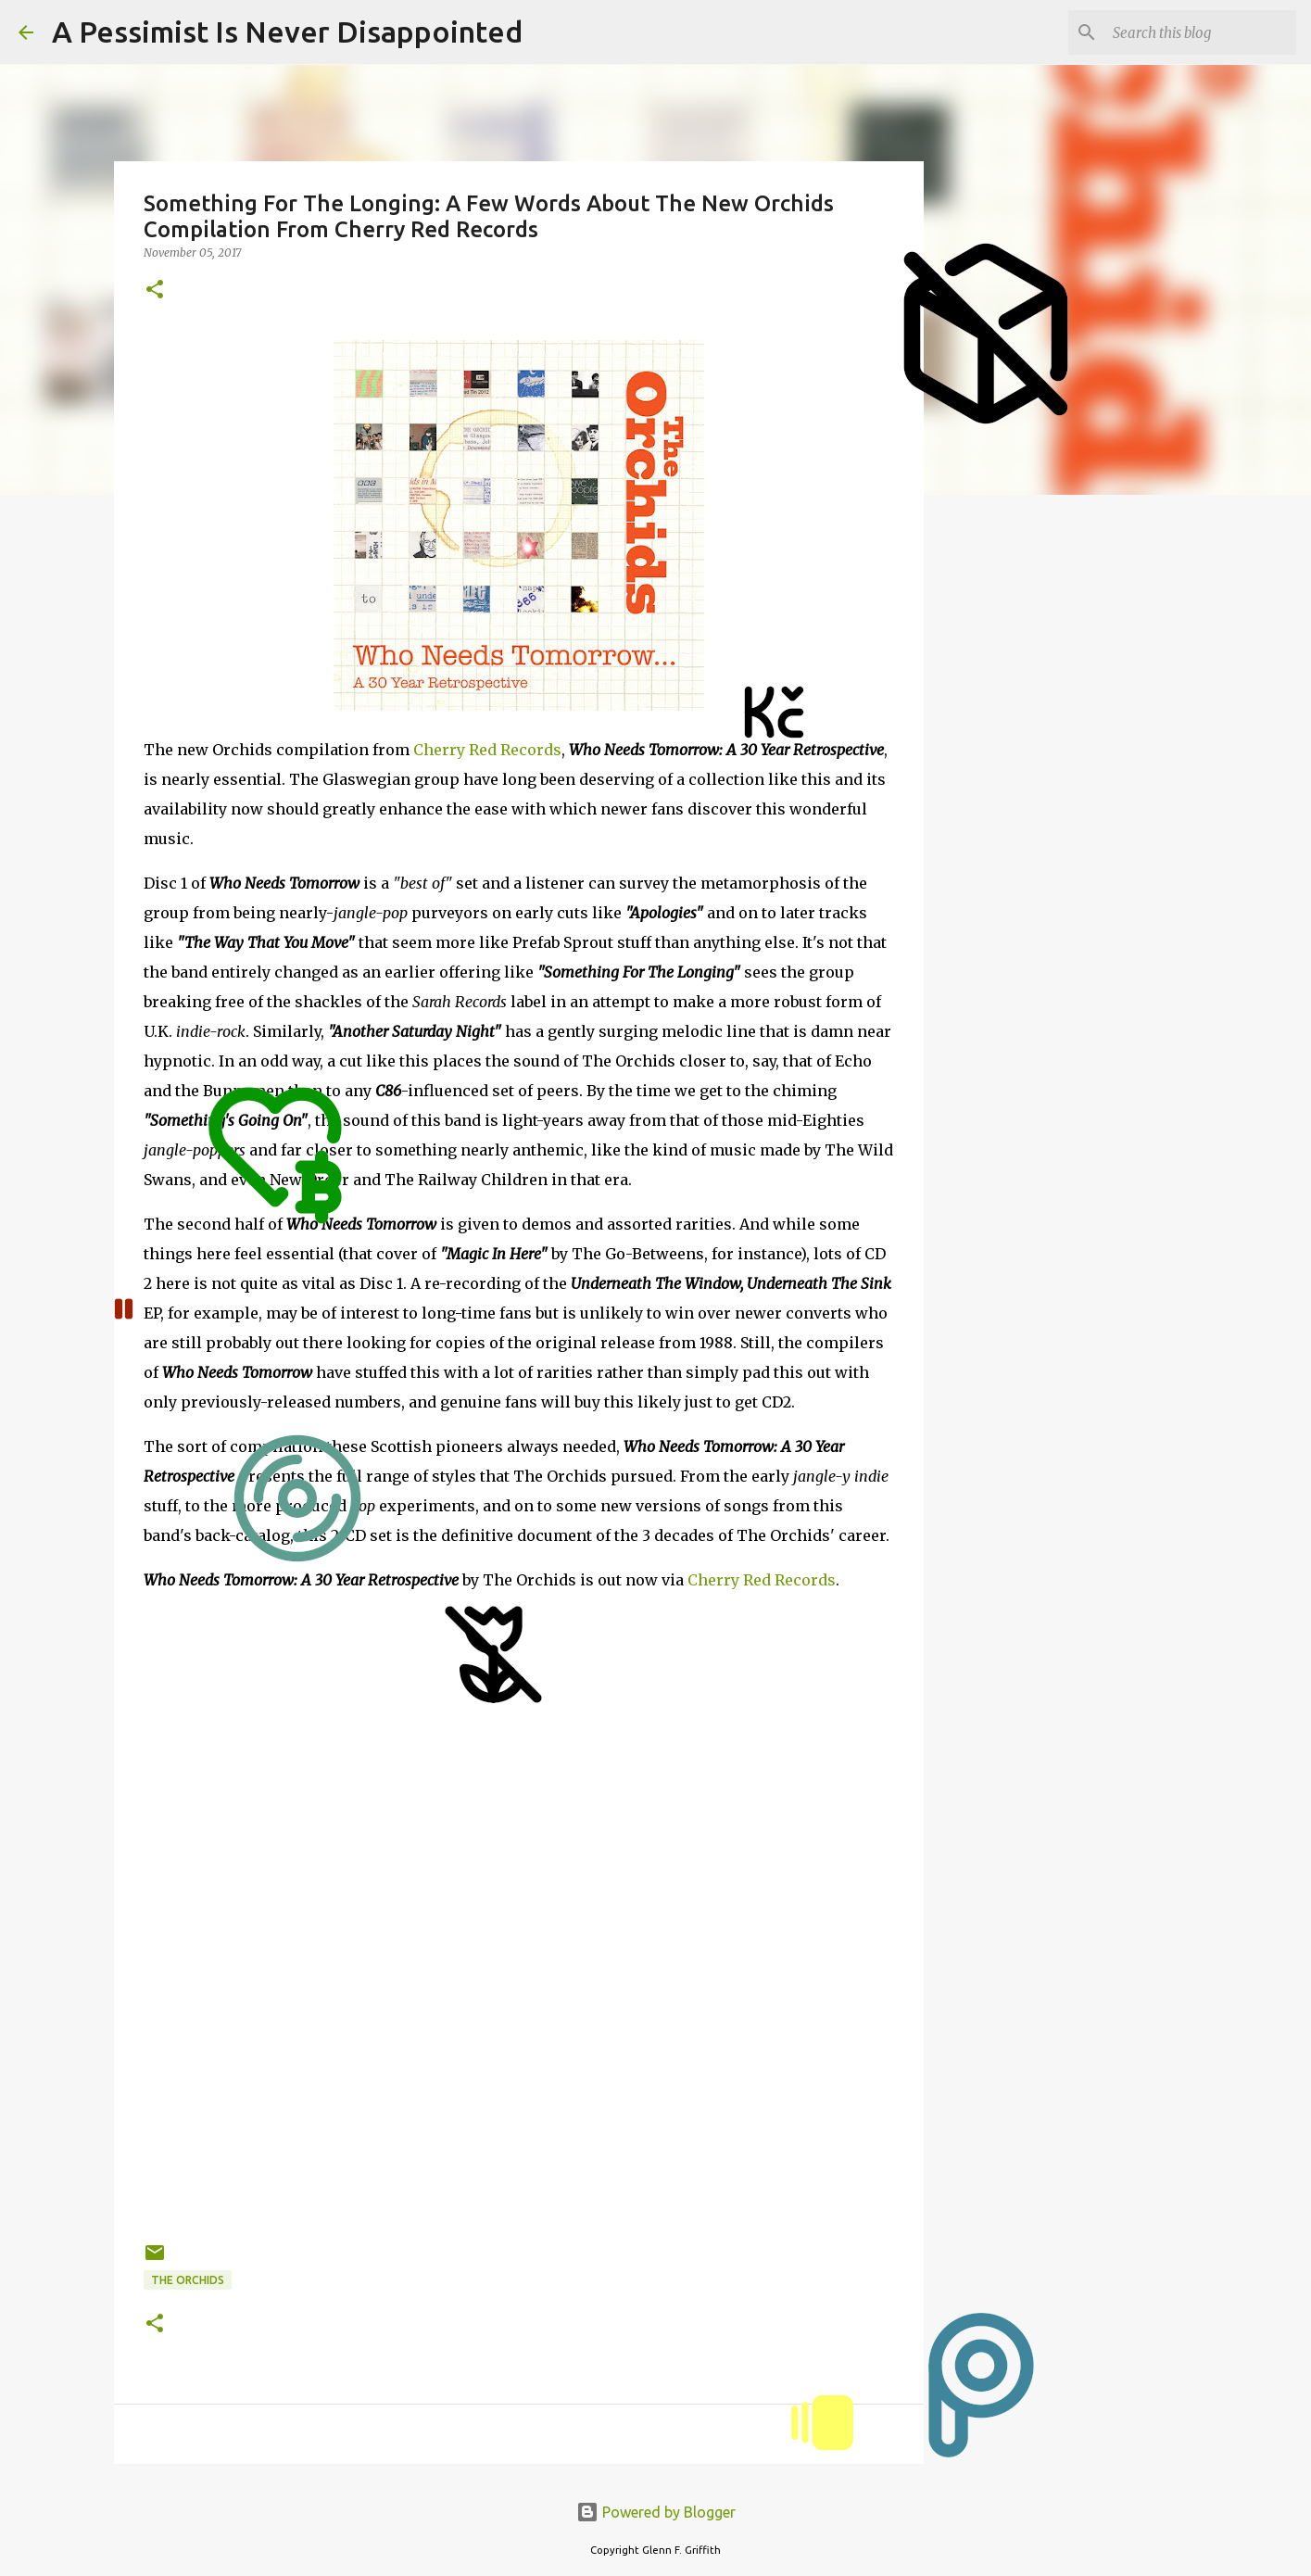  Describe the element at coordinates (981, 2385) in the screenshot. I see `open picsart photo editing app` at that location.